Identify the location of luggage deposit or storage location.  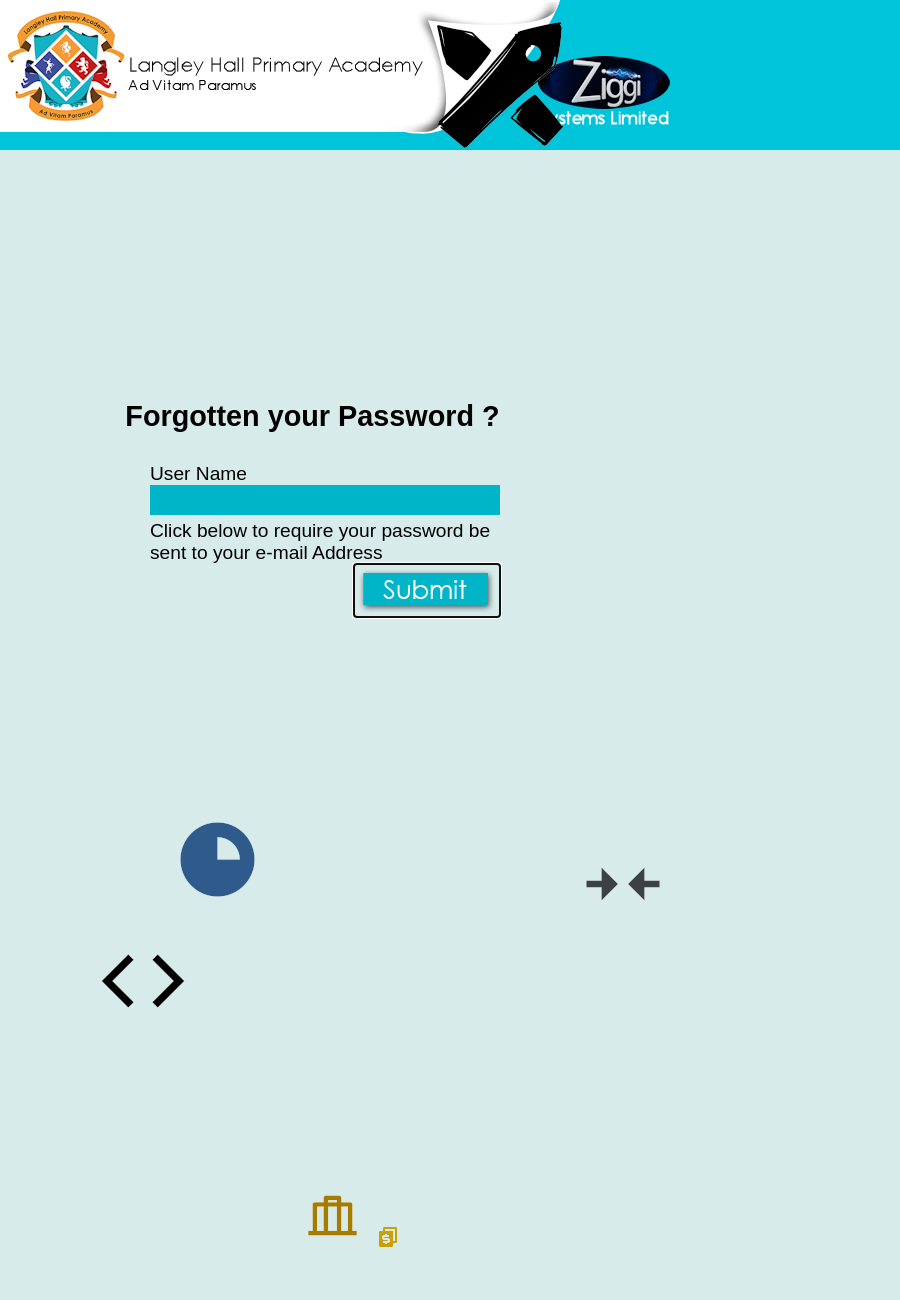
(332, 1215).